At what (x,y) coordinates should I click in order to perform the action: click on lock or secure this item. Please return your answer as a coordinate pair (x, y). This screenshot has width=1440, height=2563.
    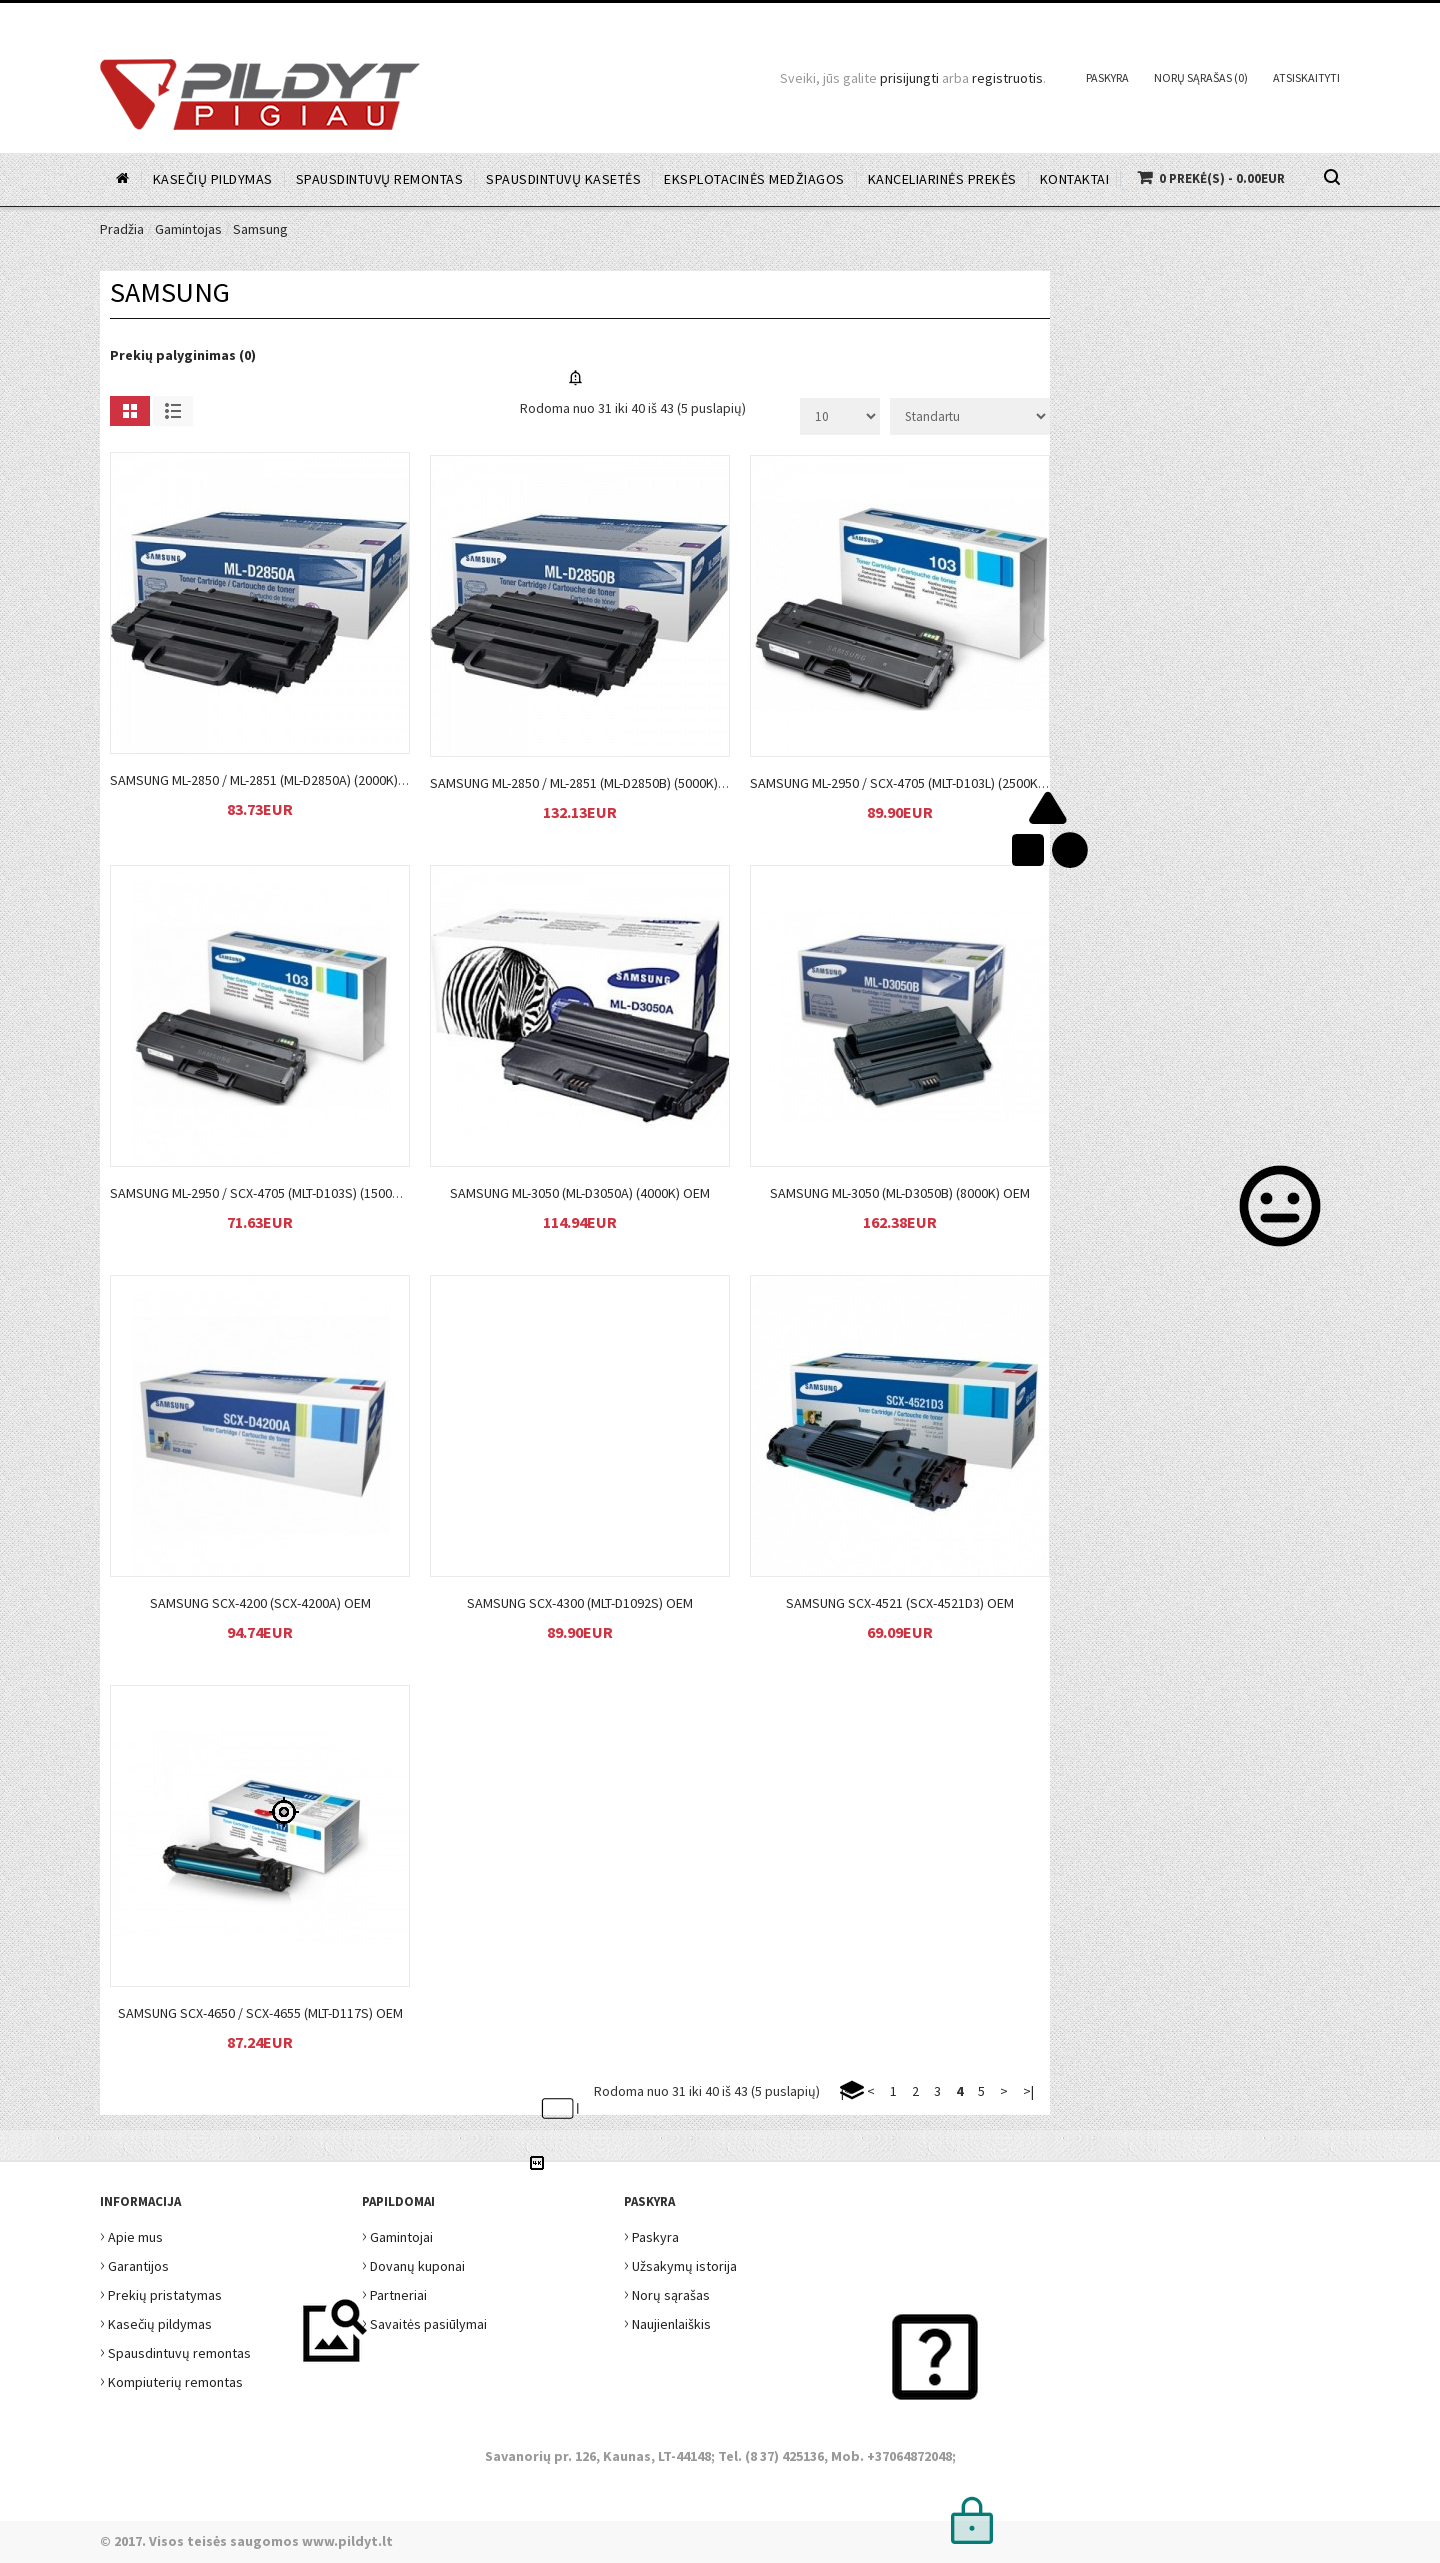
    Looking at the image, I should click on (972, 2523).